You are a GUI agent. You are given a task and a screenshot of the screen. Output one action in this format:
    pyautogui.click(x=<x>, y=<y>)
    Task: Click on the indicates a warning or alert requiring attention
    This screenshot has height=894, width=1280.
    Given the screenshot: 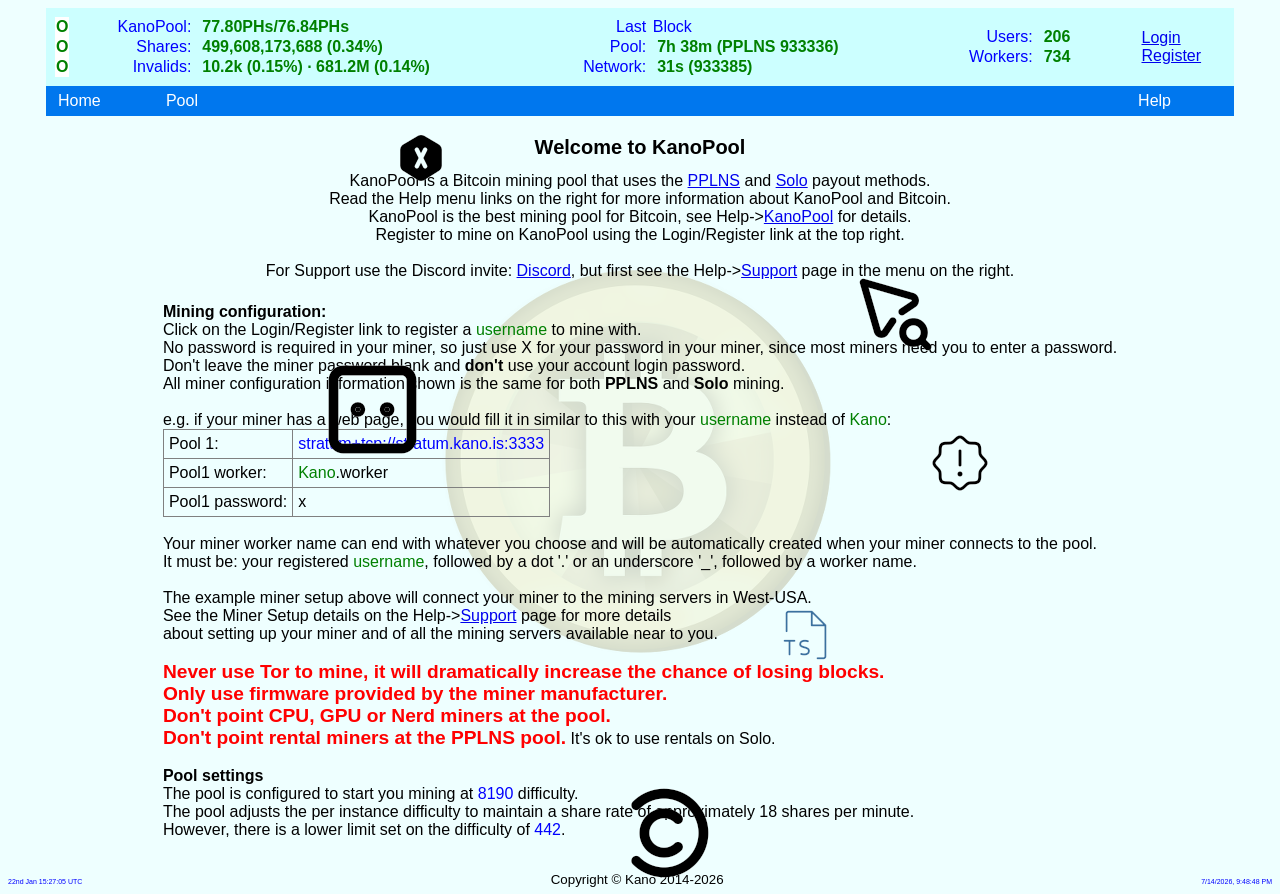 What is the action you would take?
    pyautogui.click(x=960, y=463)
    